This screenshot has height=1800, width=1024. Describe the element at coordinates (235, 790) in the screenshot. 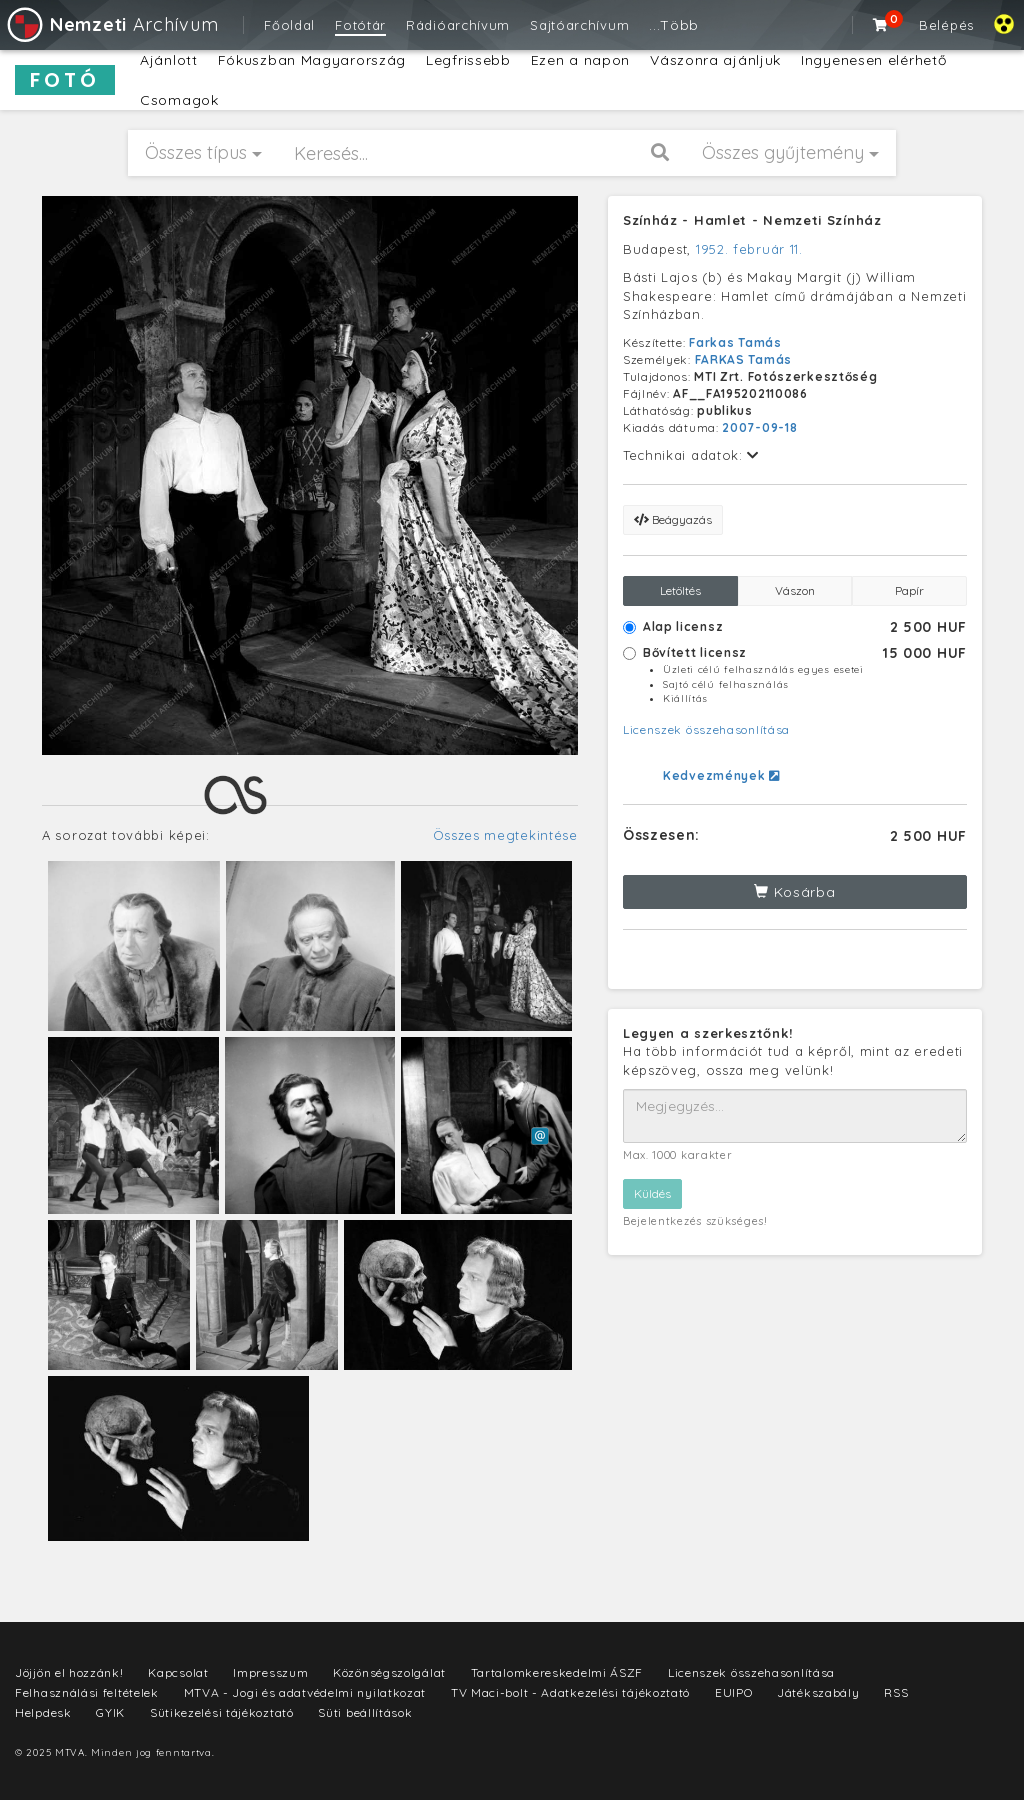

I see `connect your last.fm account` at that location.